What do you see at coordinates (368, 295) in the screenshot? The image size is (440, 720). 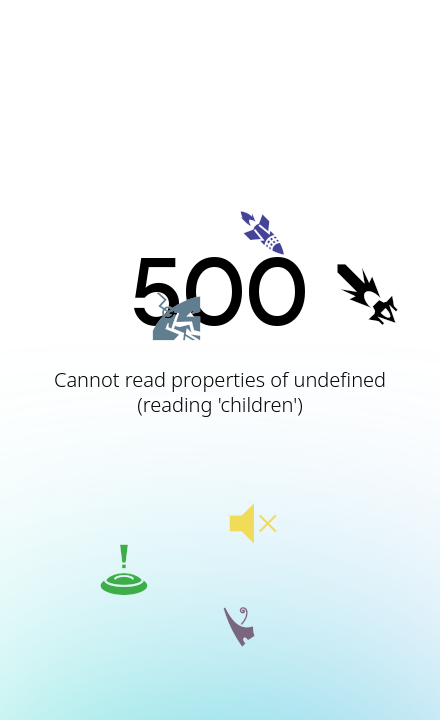 I see `activate afterburner or boost ability` at bounding box center [368, 295].